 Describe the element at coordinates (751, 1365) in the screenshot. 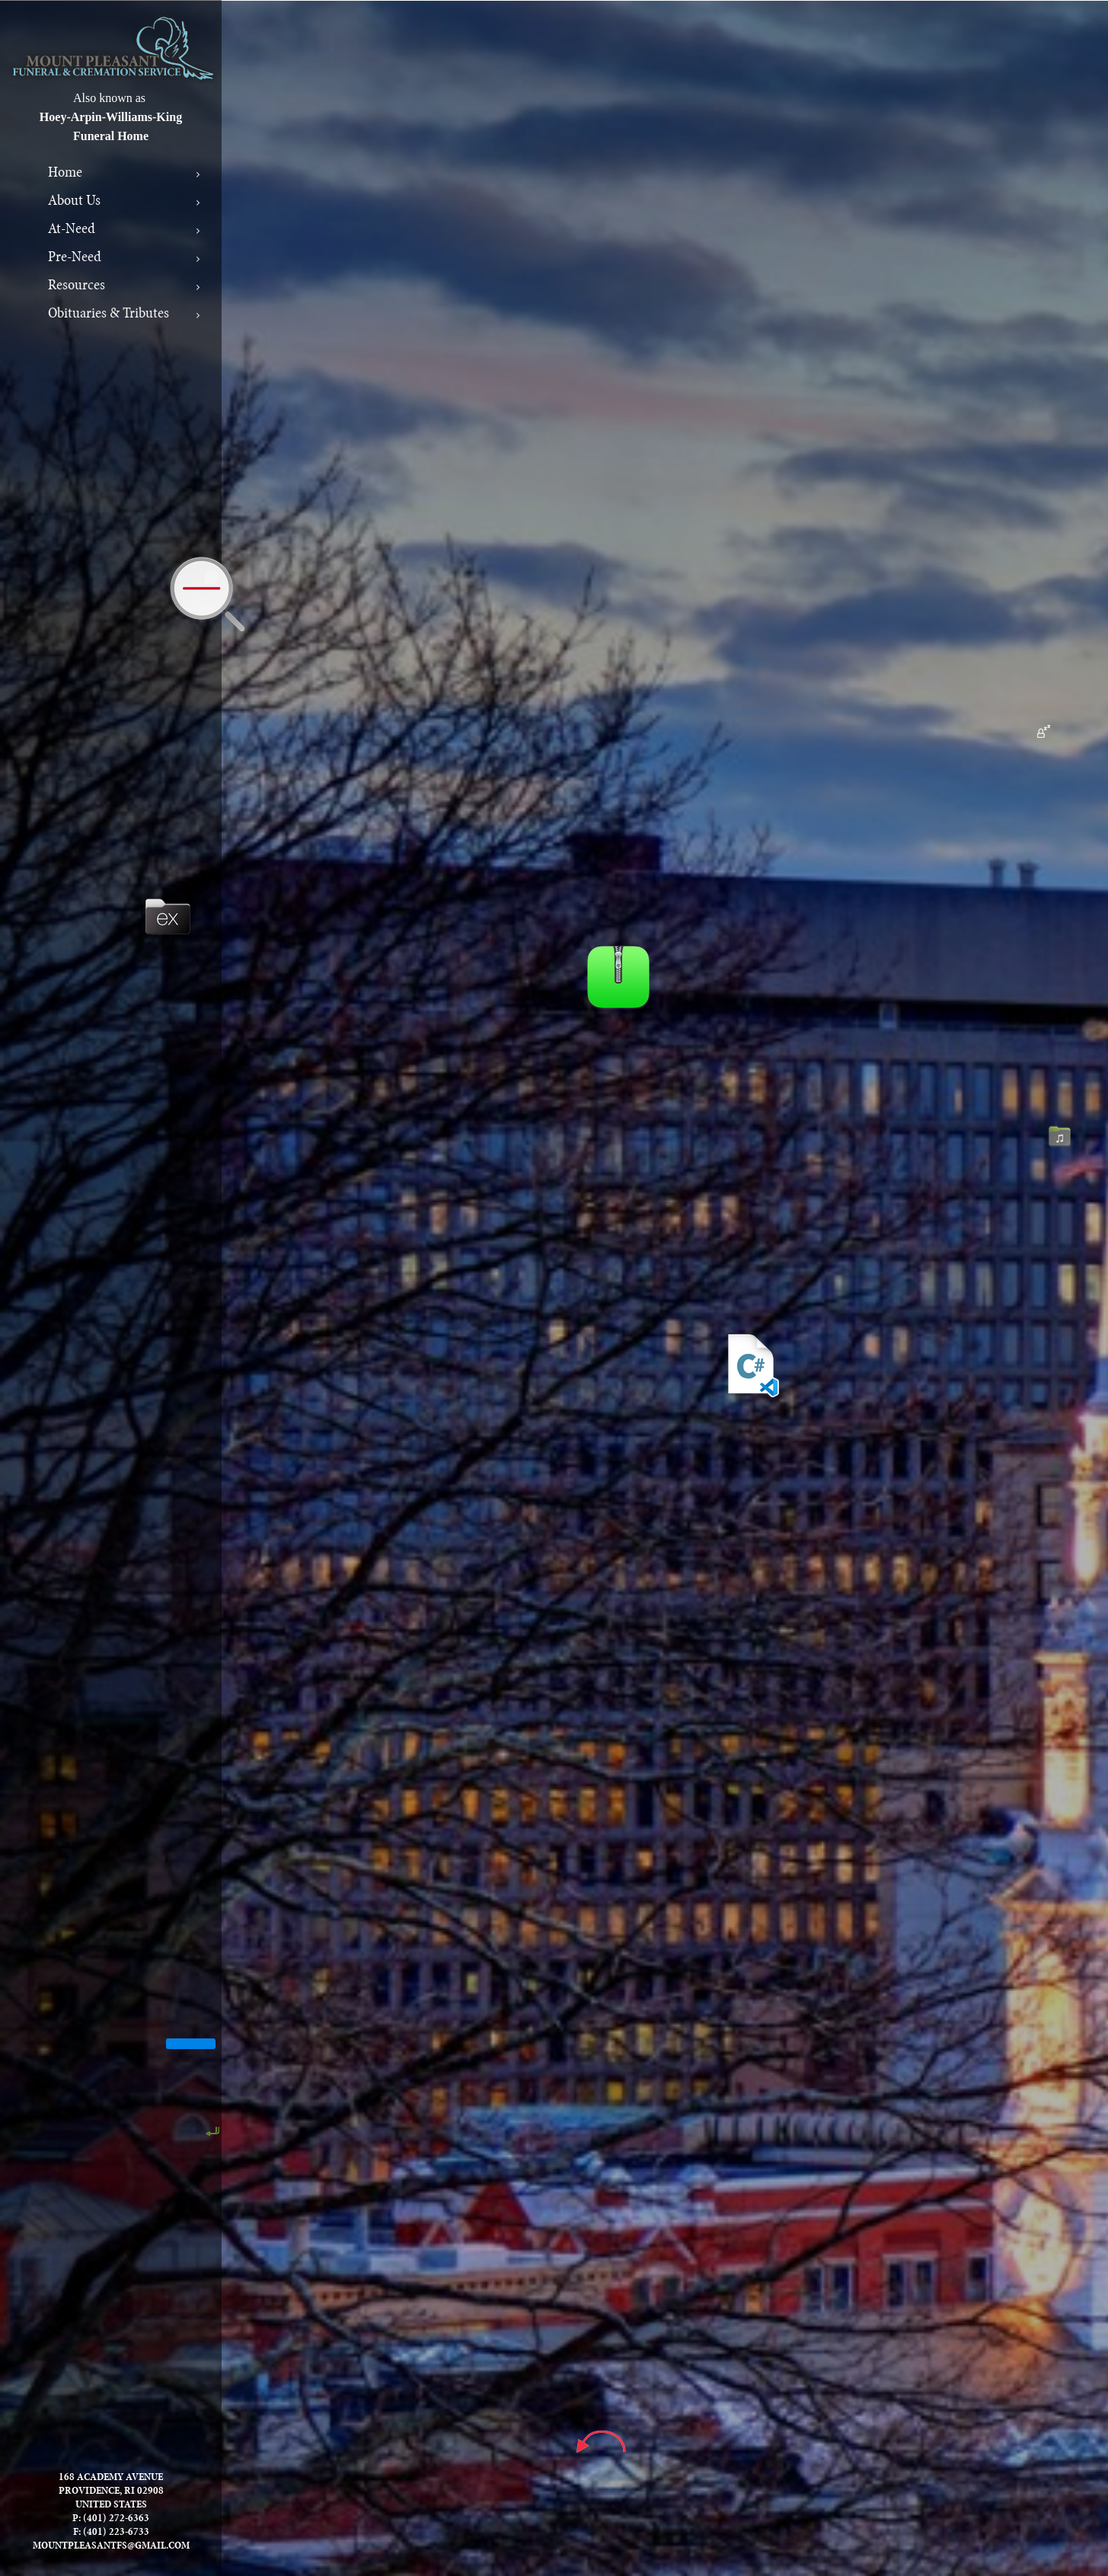

I see `open a C# source code file` at that location.